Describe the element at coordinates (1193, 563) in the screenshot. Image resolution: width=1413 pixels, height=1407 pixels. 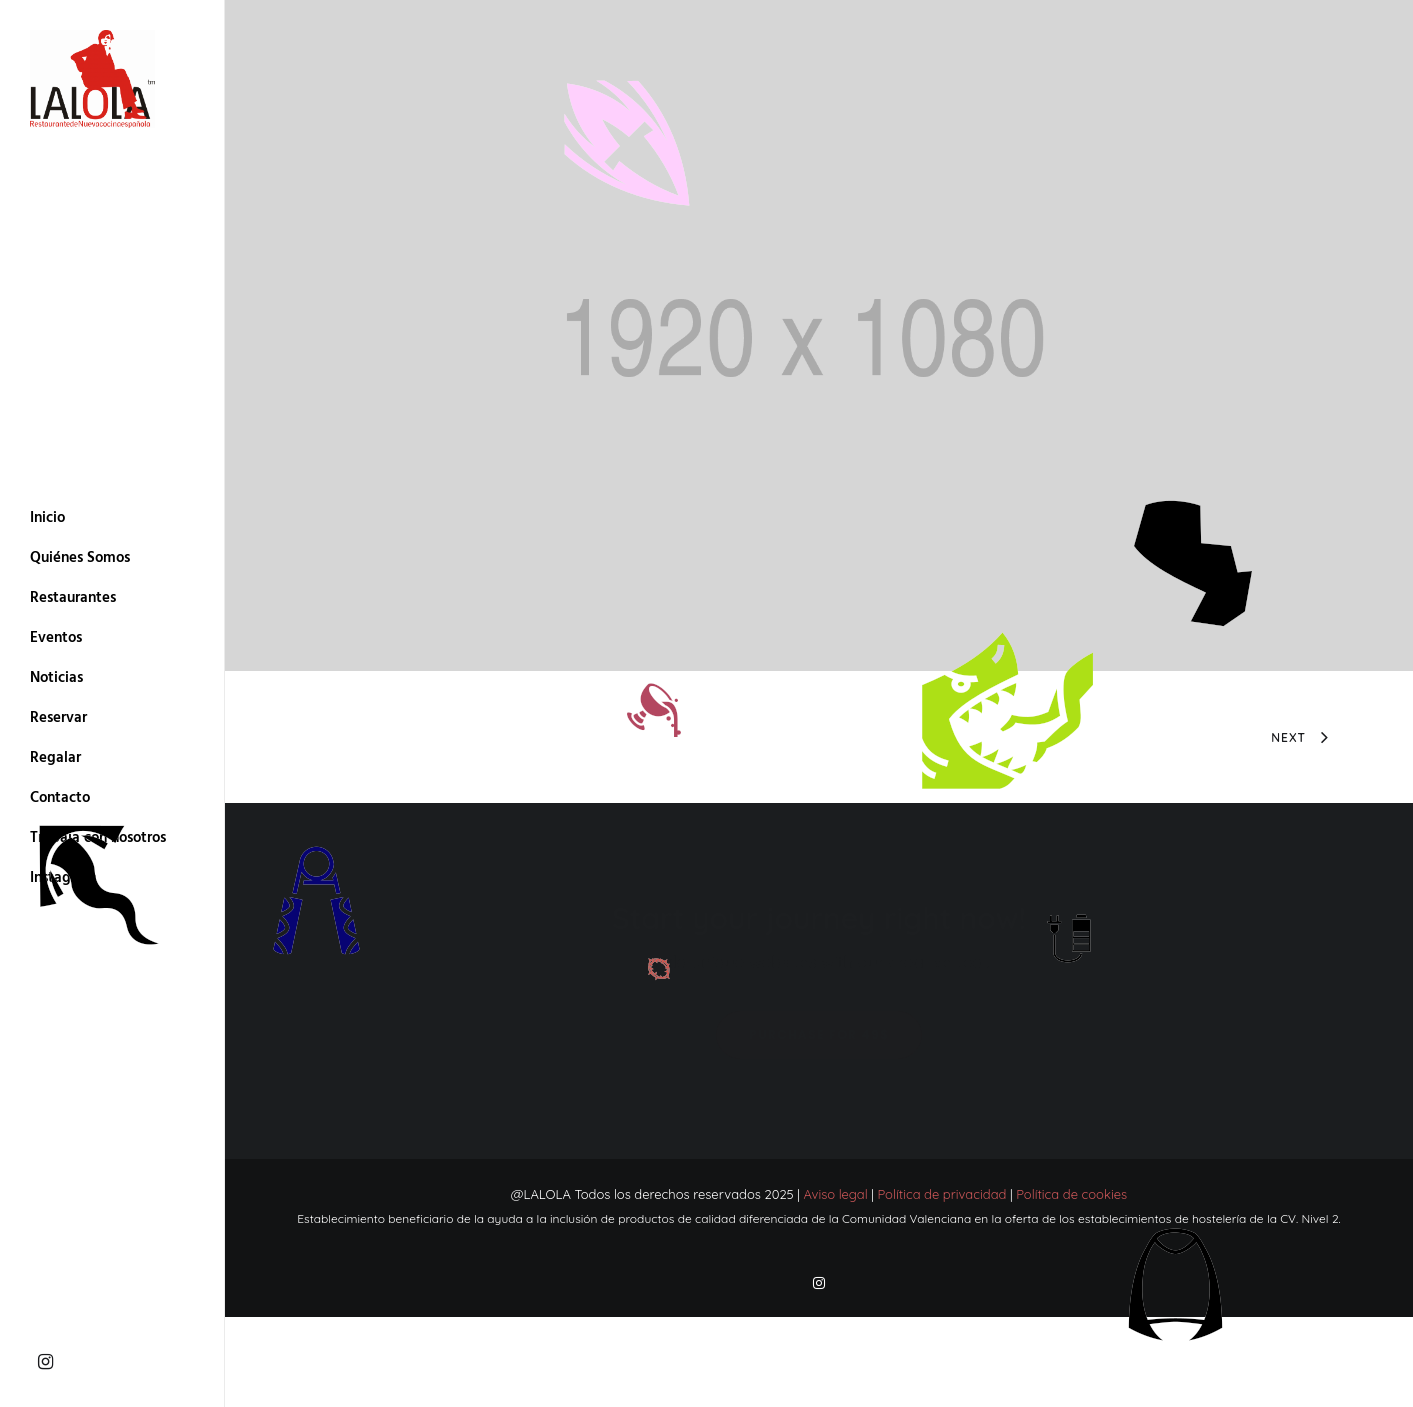
I see `select Paraguay as your country or region` at that location.